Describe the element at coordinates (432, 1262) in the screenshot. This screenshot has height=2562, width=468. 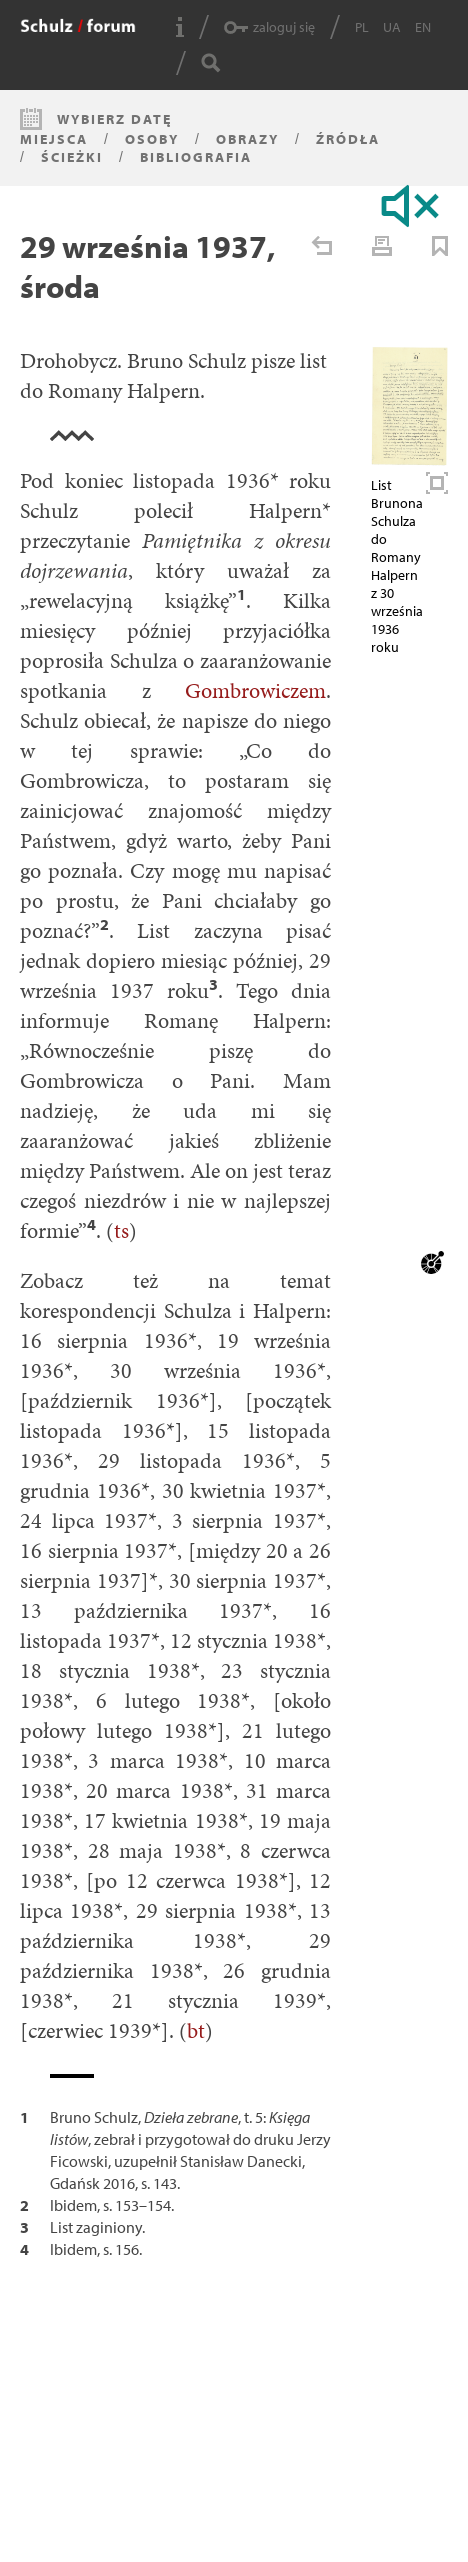
I see `openapi initiative logo` at that location.